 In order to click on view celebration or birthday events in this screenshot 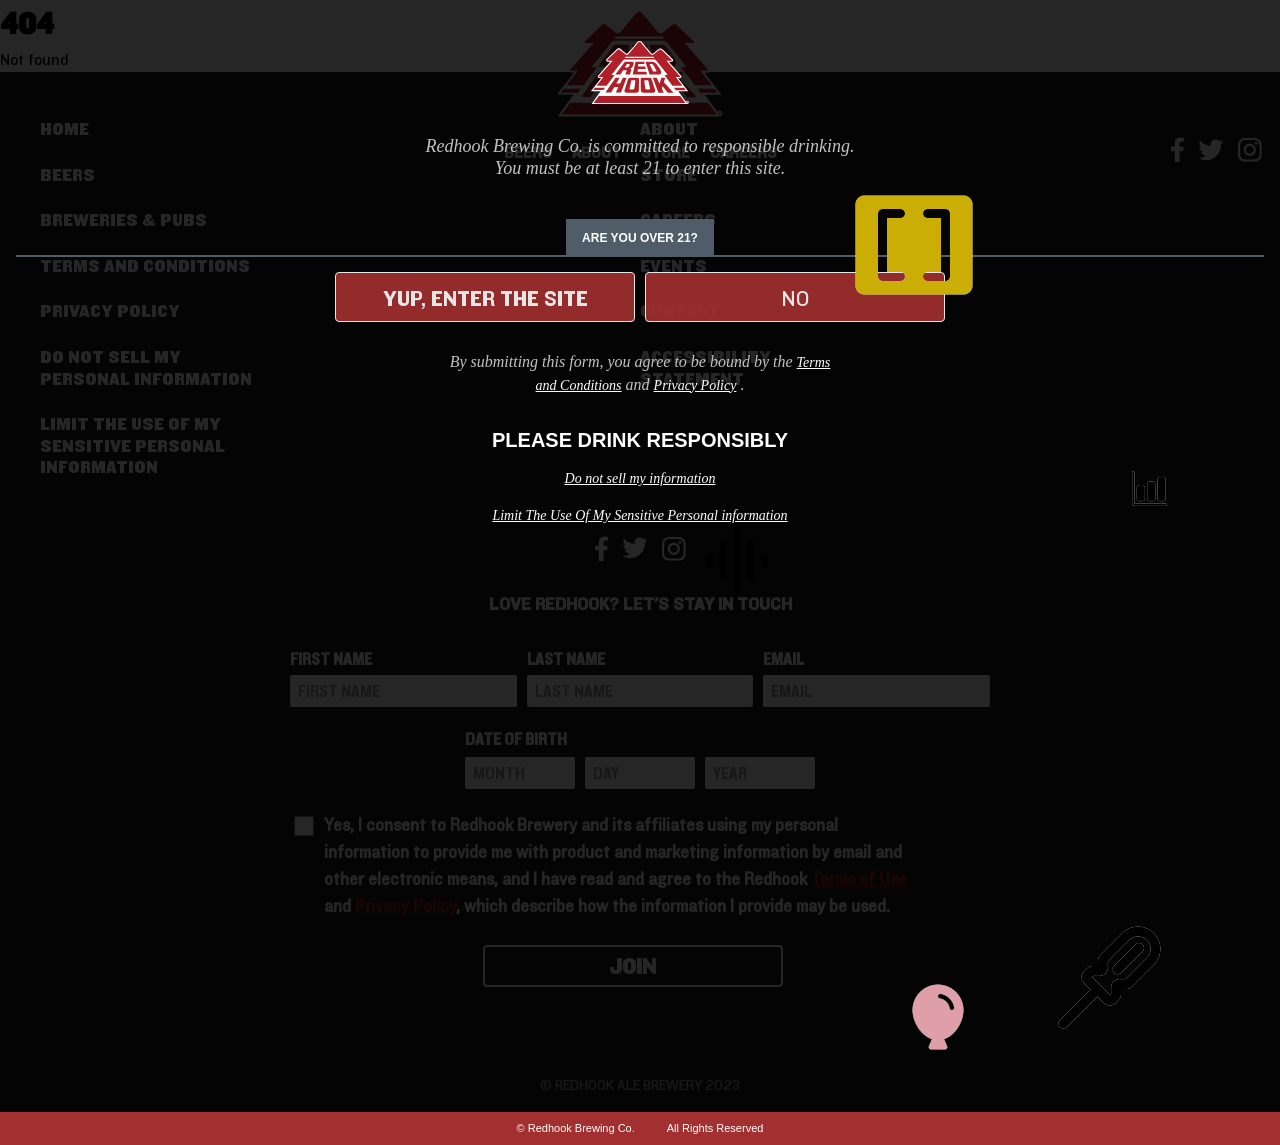, I will do `click(938, 1017)`.